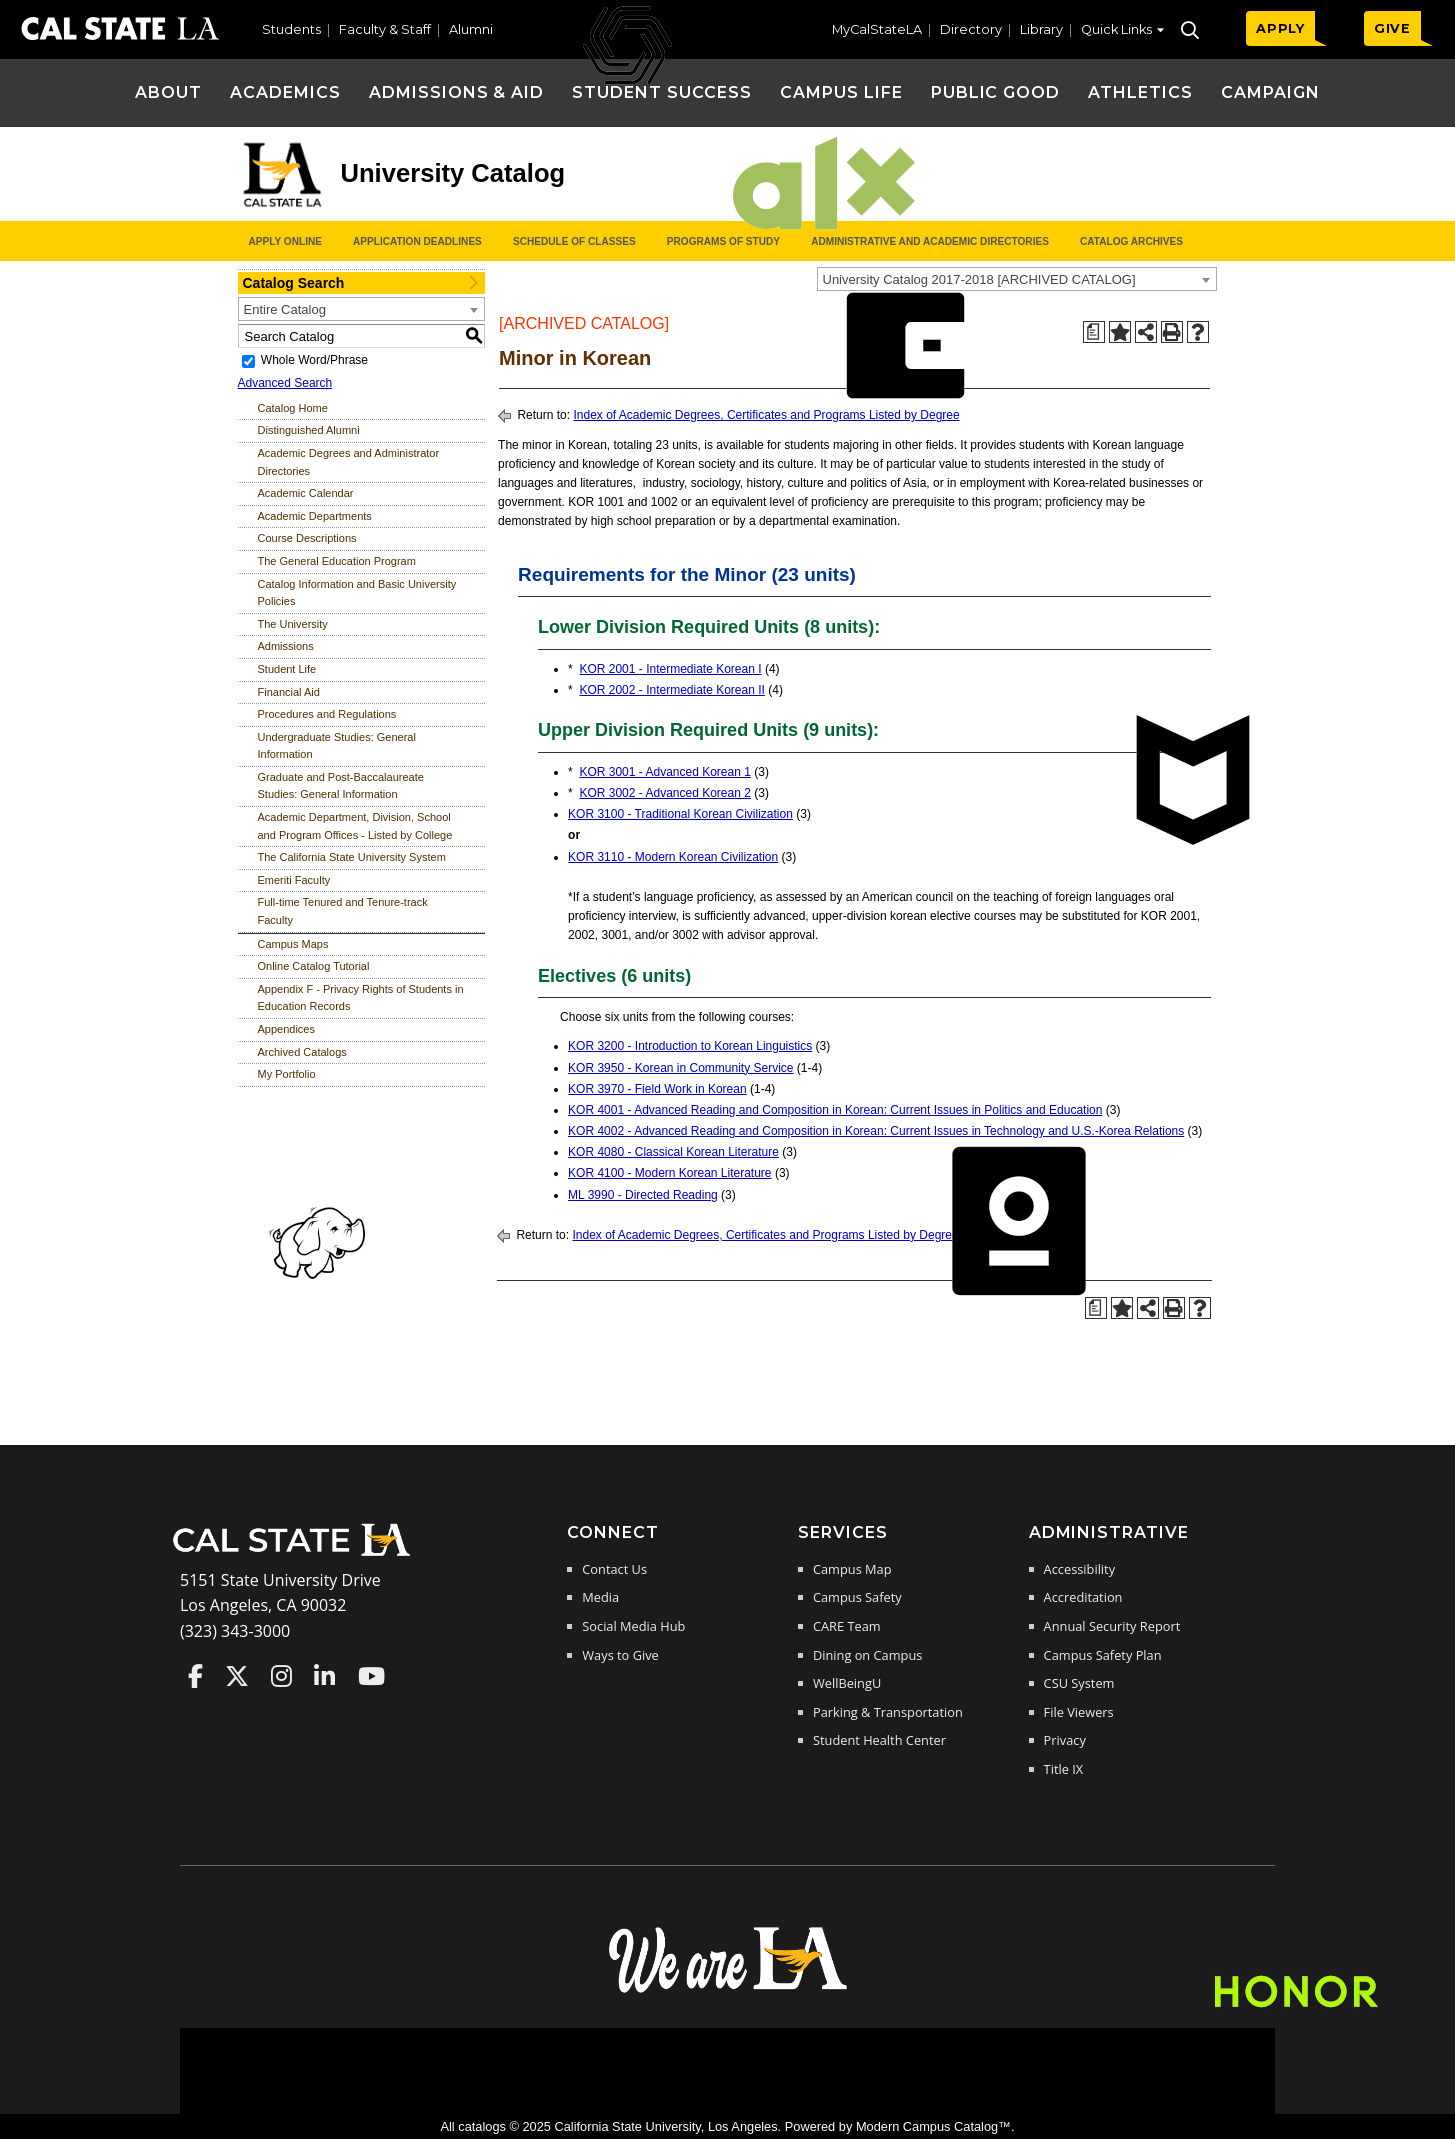 Image resolution: width=1455 pixels, height=2139 pixels. Describe the element at coordinates (824, 183) in the screenshot. I see `alx brand logo` at that location.